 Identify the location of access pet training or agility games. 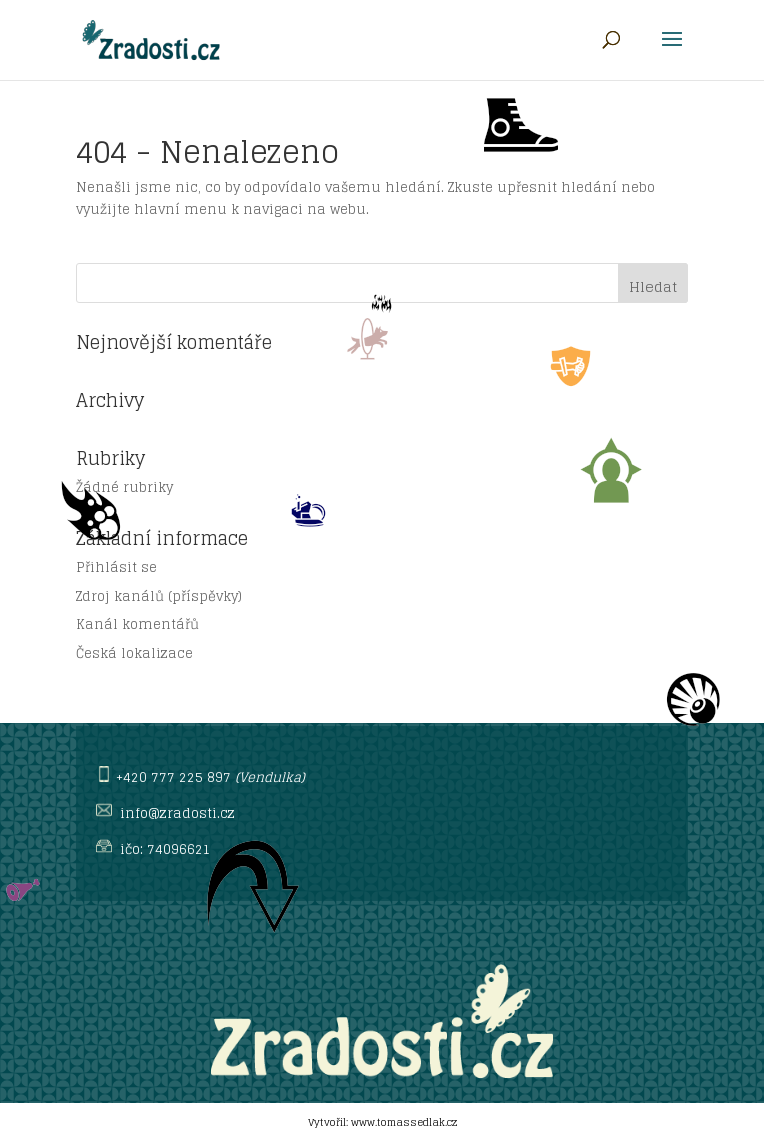
(367, 338).